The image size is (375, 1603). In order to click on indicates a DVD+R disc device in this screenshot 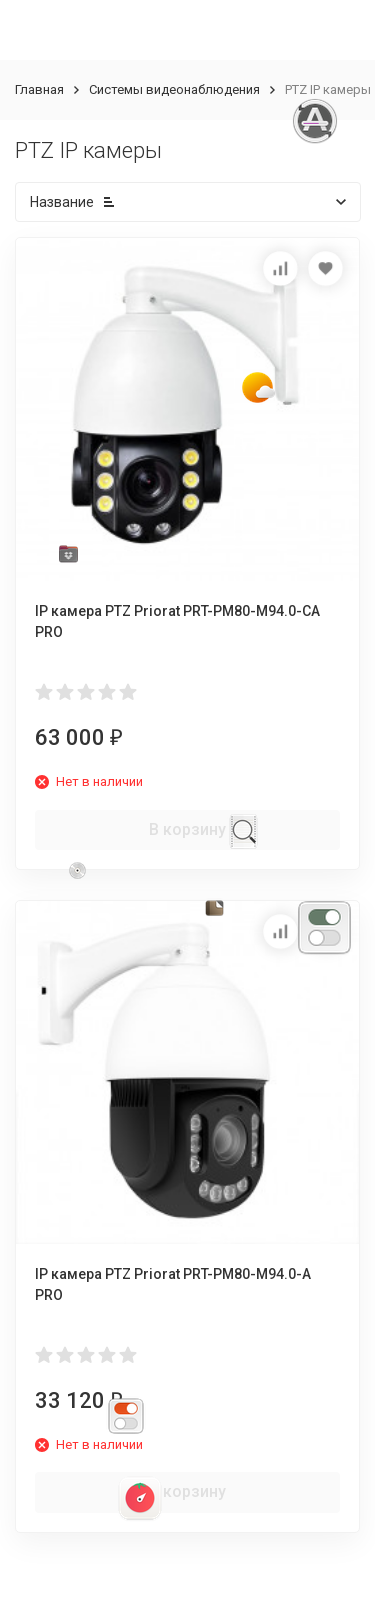, I will do `click(77, 870)`.